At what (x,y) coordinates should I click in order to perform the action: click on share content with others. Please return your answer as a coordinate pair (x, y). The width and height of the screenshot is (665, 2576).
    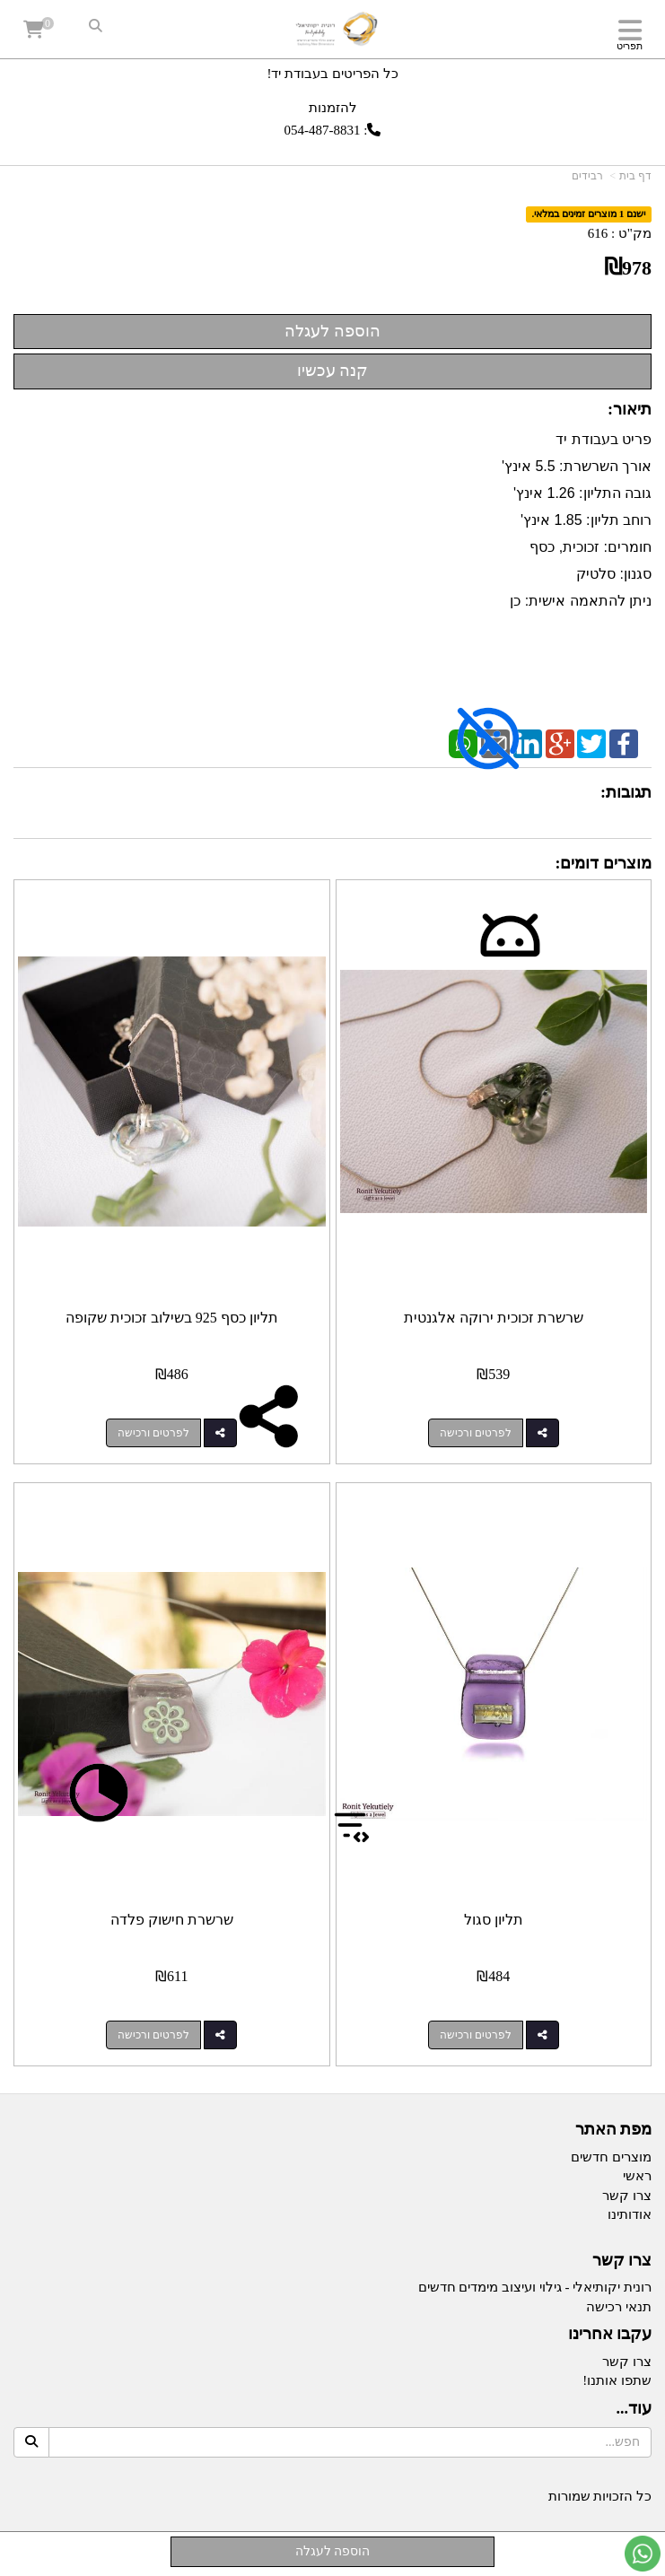
    Looking at the image, I should click on (270, 1416).